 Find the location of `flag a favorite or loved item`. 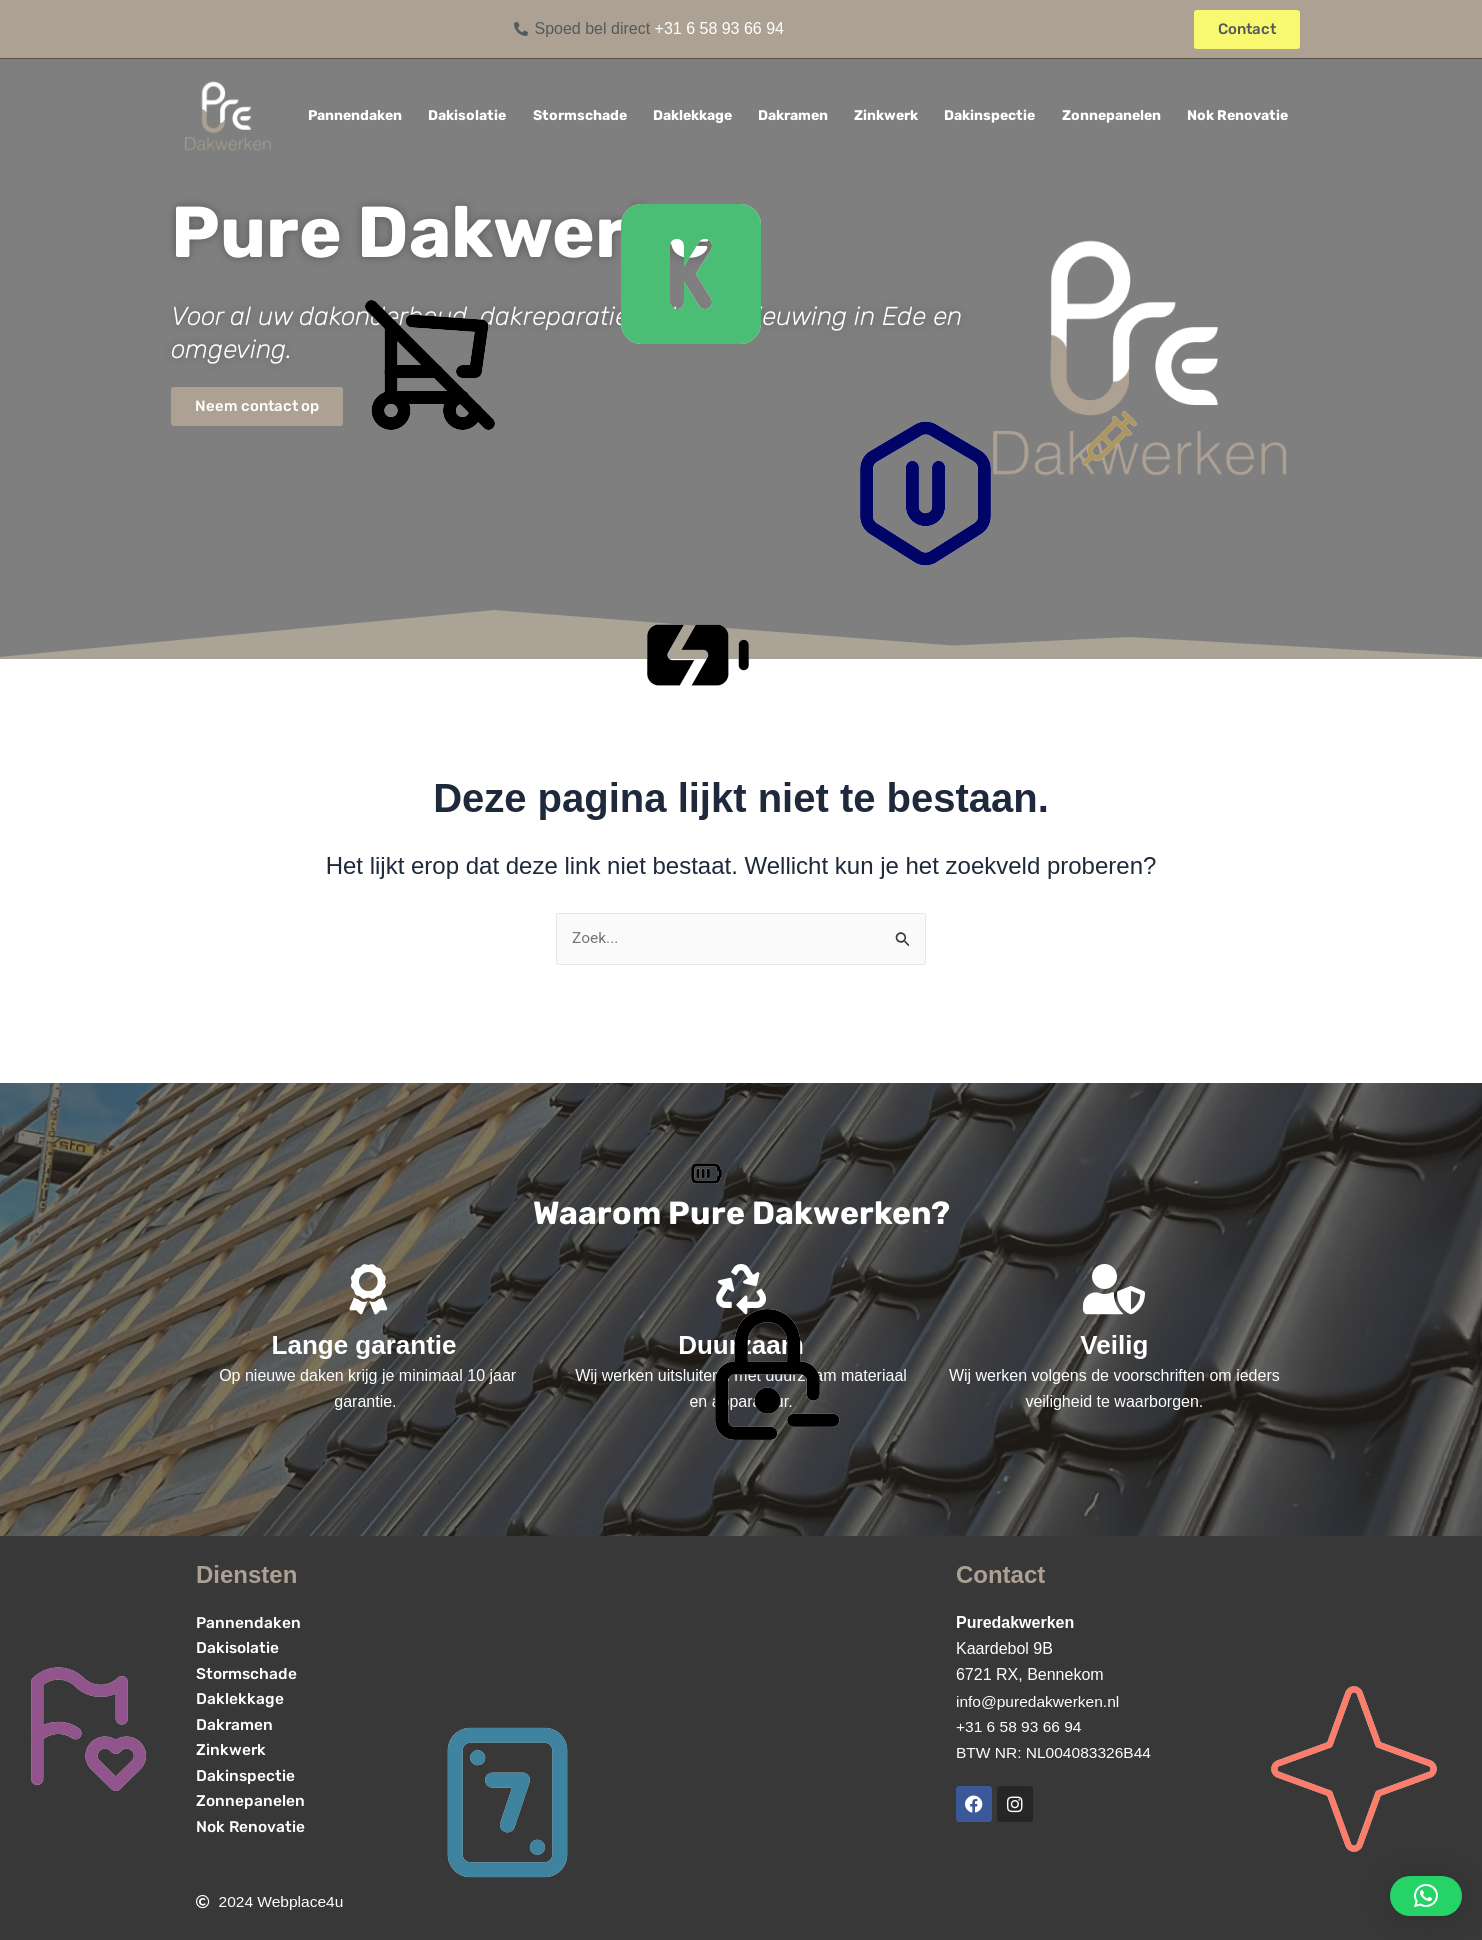

flag a favorite or loved item is located at coordinates (79, 1724).